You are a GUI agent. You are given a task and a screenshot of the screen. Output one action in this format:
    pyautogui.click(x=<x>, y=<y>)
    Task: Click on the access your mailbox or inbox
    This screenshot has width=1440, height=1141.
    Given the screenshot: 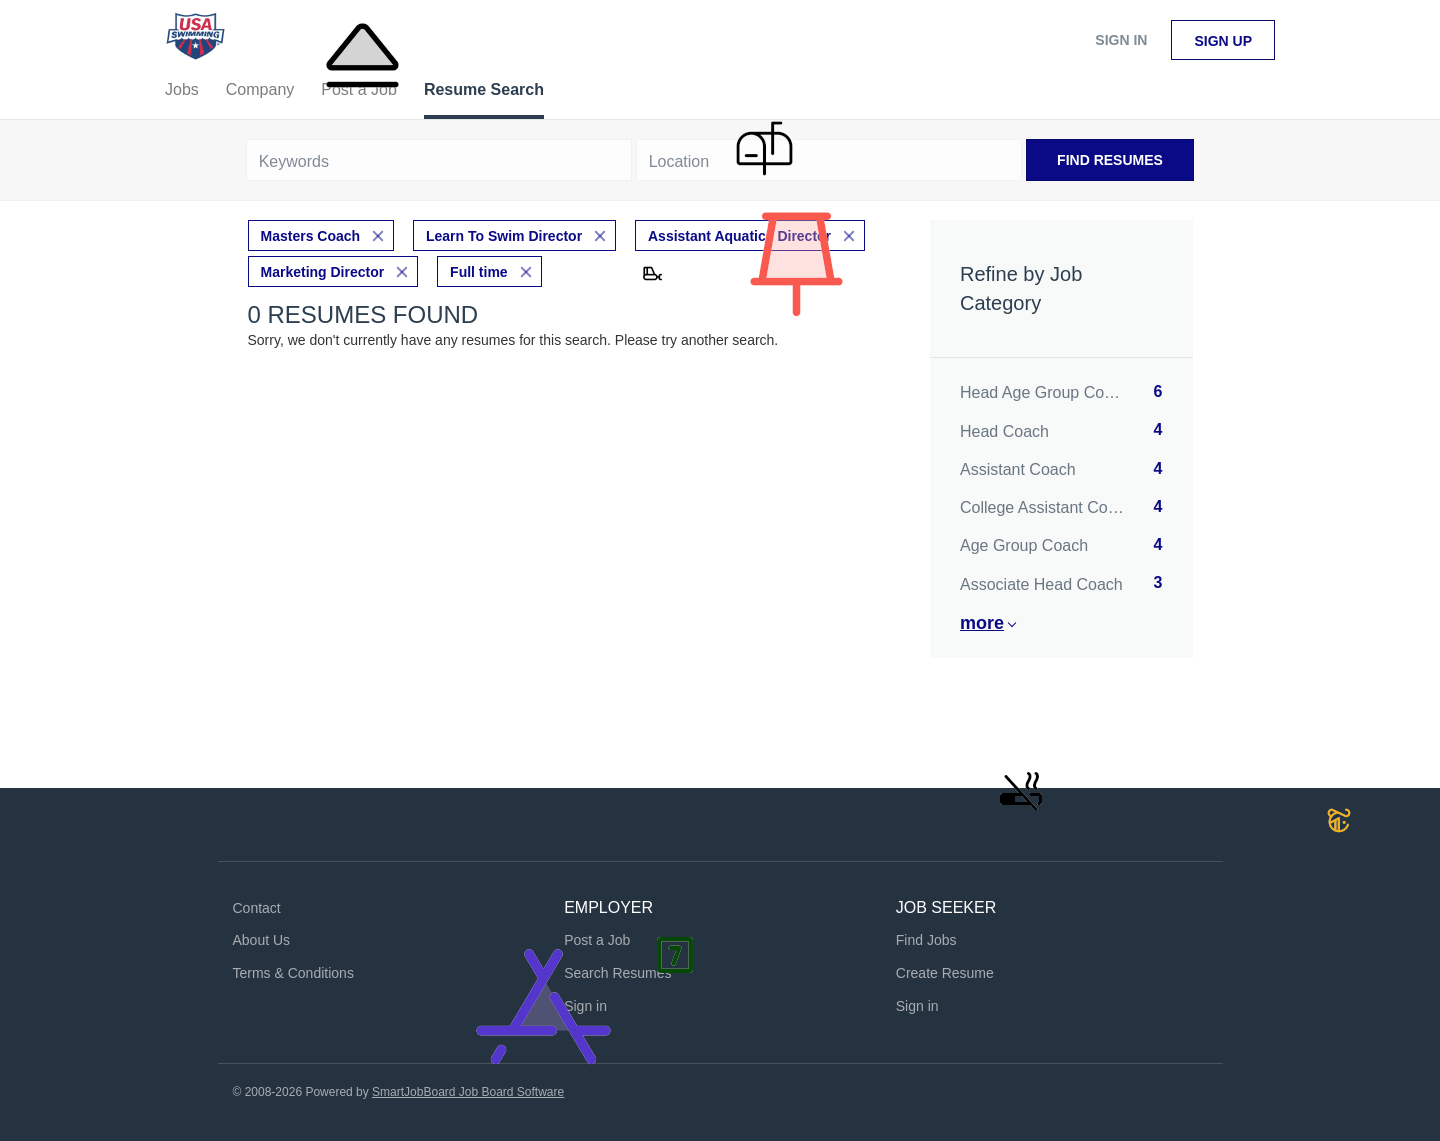 What is the action you would take?
    pyautogui.click(x=764, y=149)
    